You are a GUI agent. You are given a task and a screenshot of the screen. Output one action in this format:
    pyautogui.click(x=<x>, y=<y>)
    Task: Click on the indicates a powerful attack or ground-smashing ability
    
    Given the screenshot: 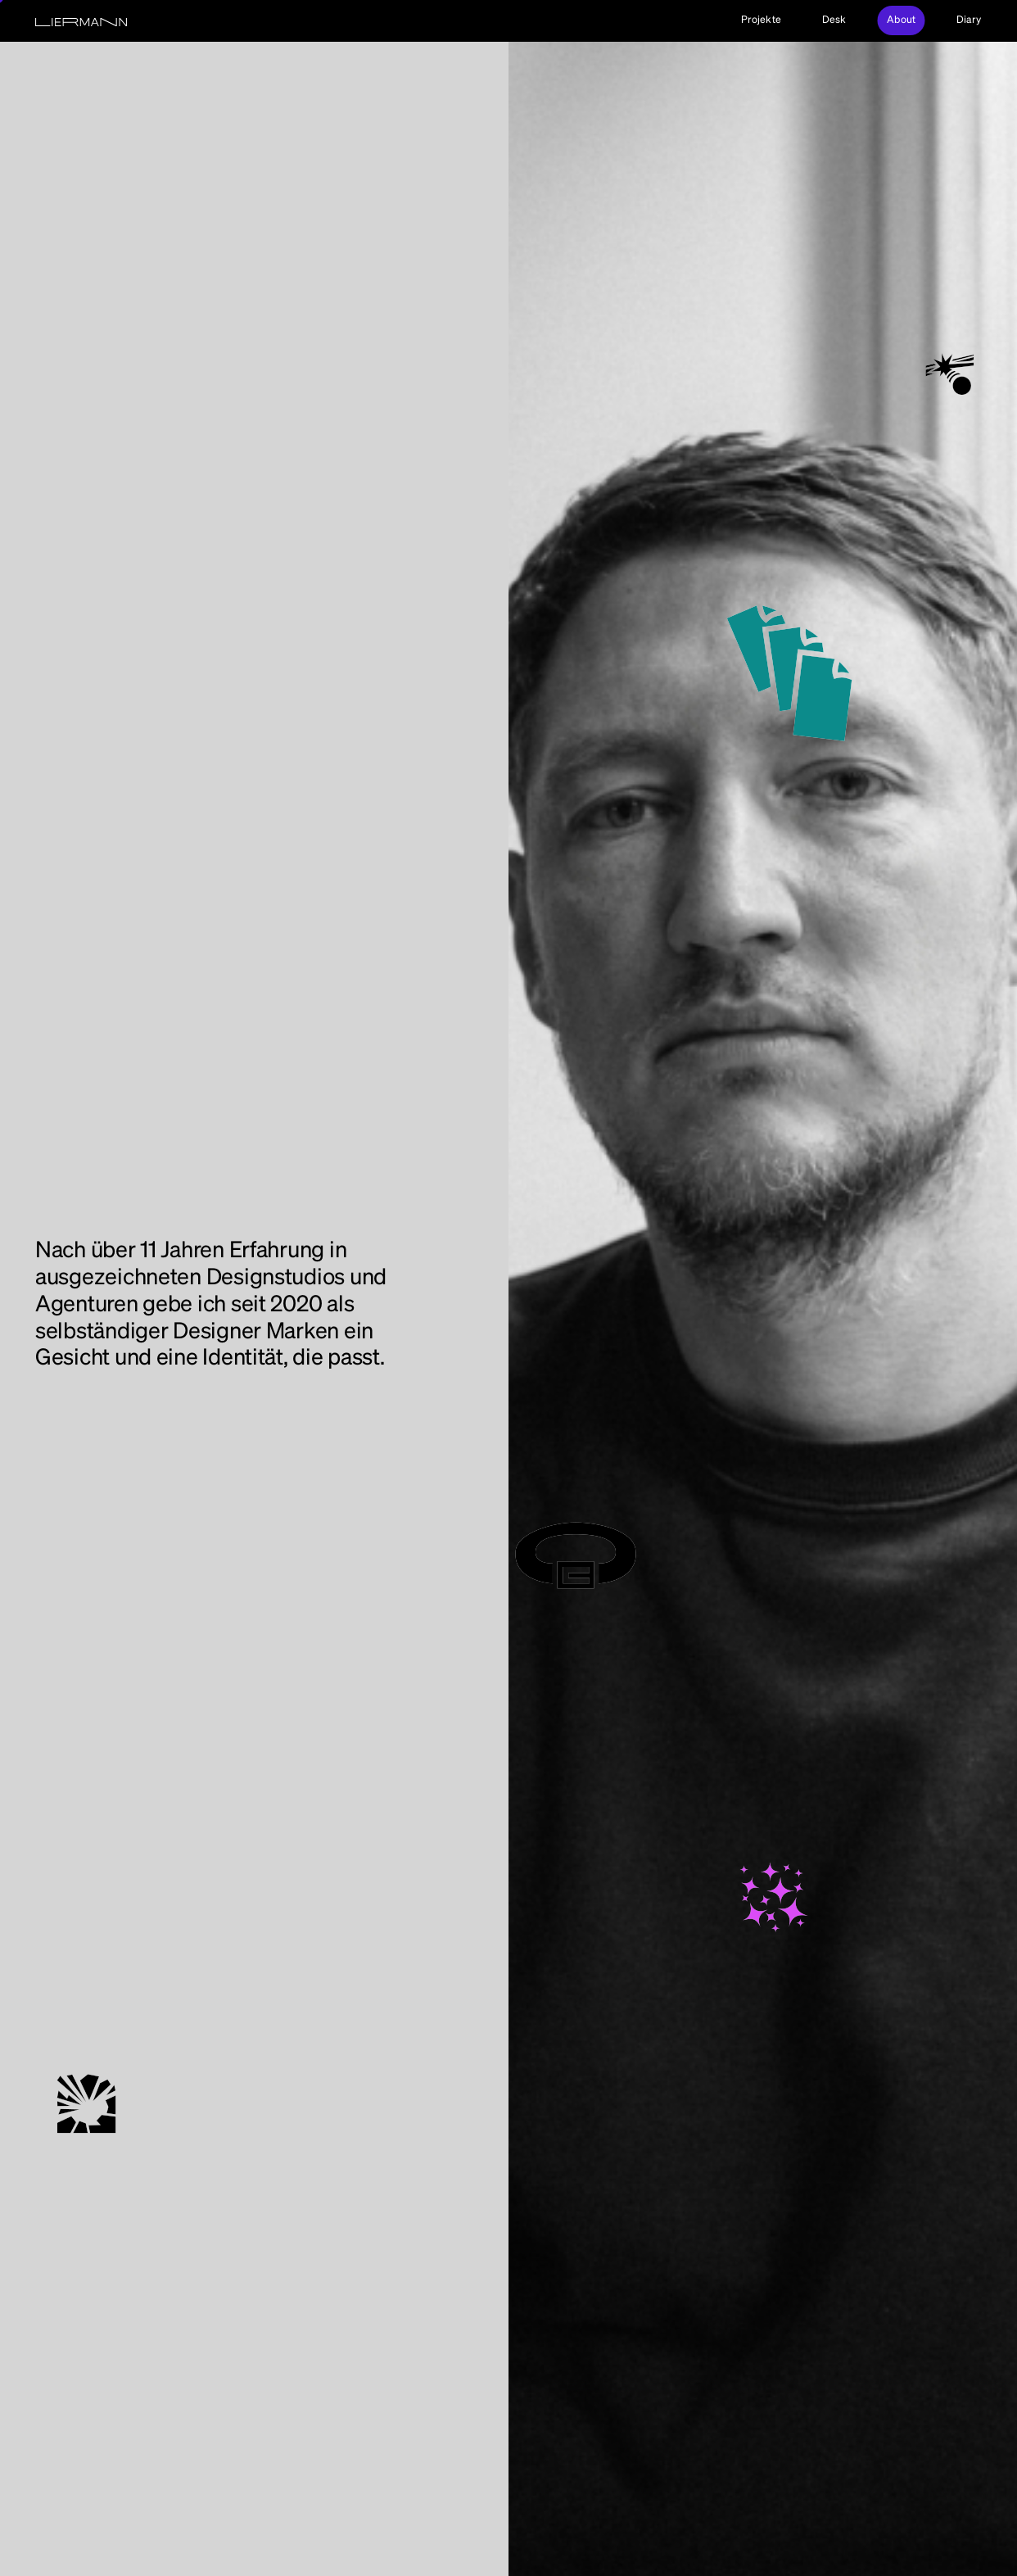 What is the action you would take?
    pyautogui.click(x=86, y=2103)
    